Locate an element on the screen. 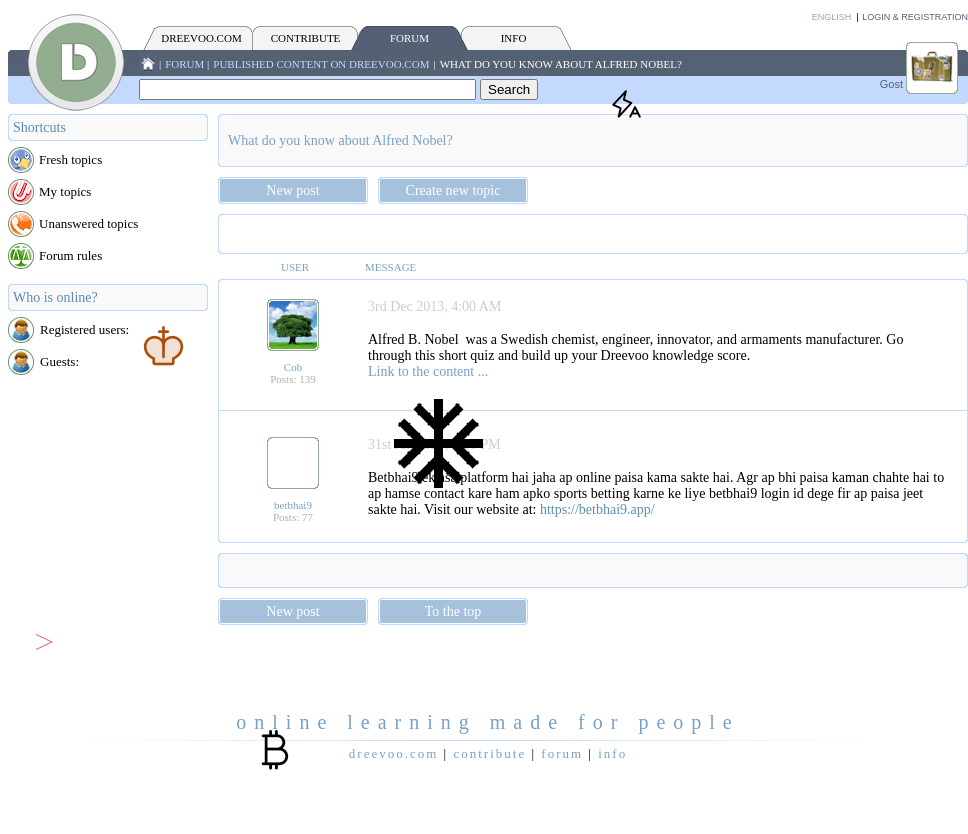  indicates premium or royal status is located at coordinates (163, 348).